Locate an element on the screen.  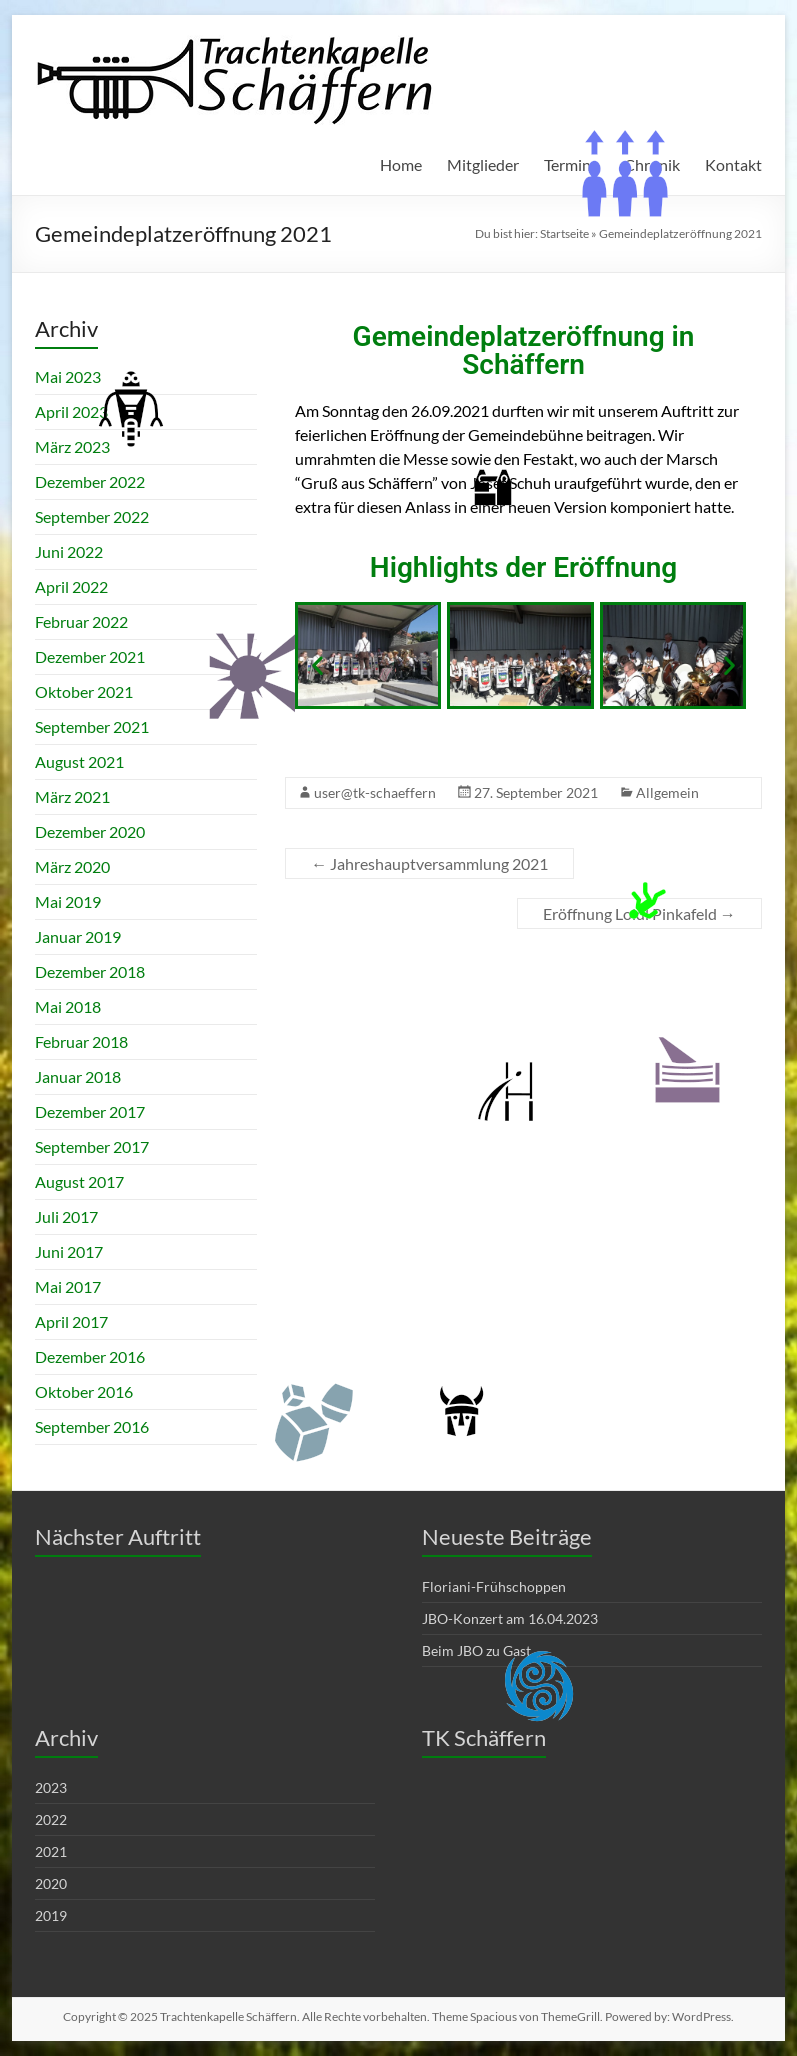
select viking or warrior character class is located at coordinates (462, 1411).